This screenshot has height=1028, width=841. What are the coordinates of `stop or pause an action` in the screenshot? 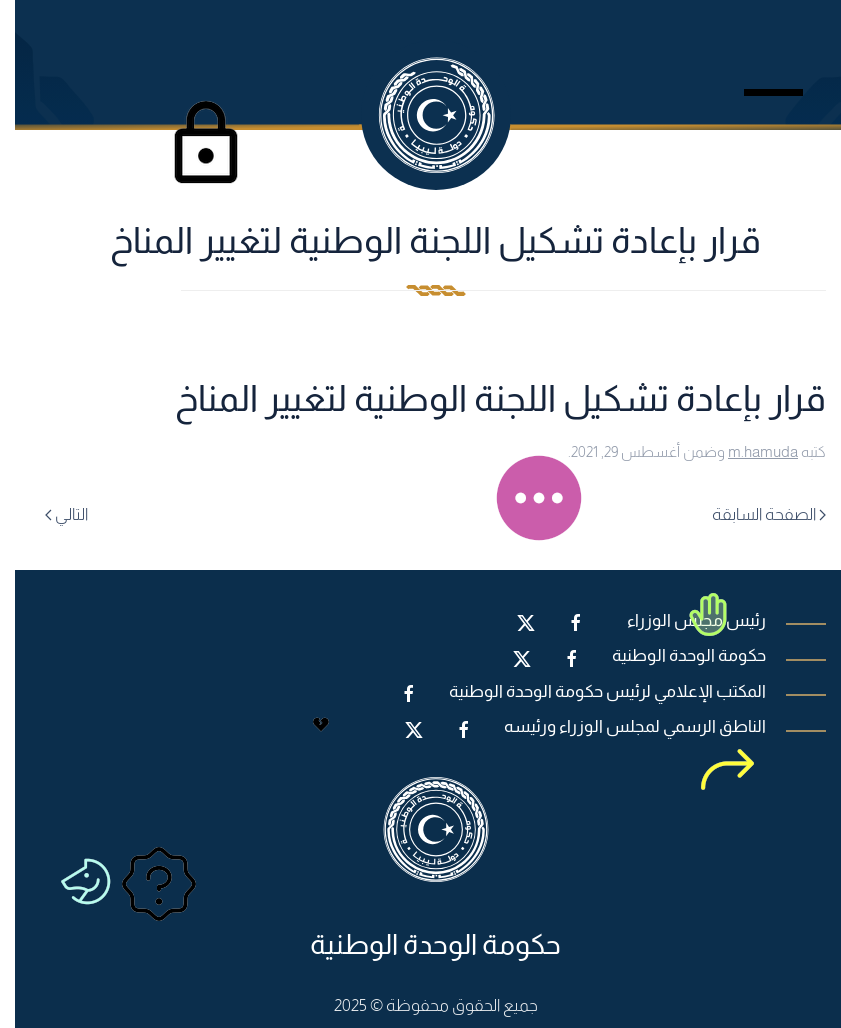 It's located at (709, 614).